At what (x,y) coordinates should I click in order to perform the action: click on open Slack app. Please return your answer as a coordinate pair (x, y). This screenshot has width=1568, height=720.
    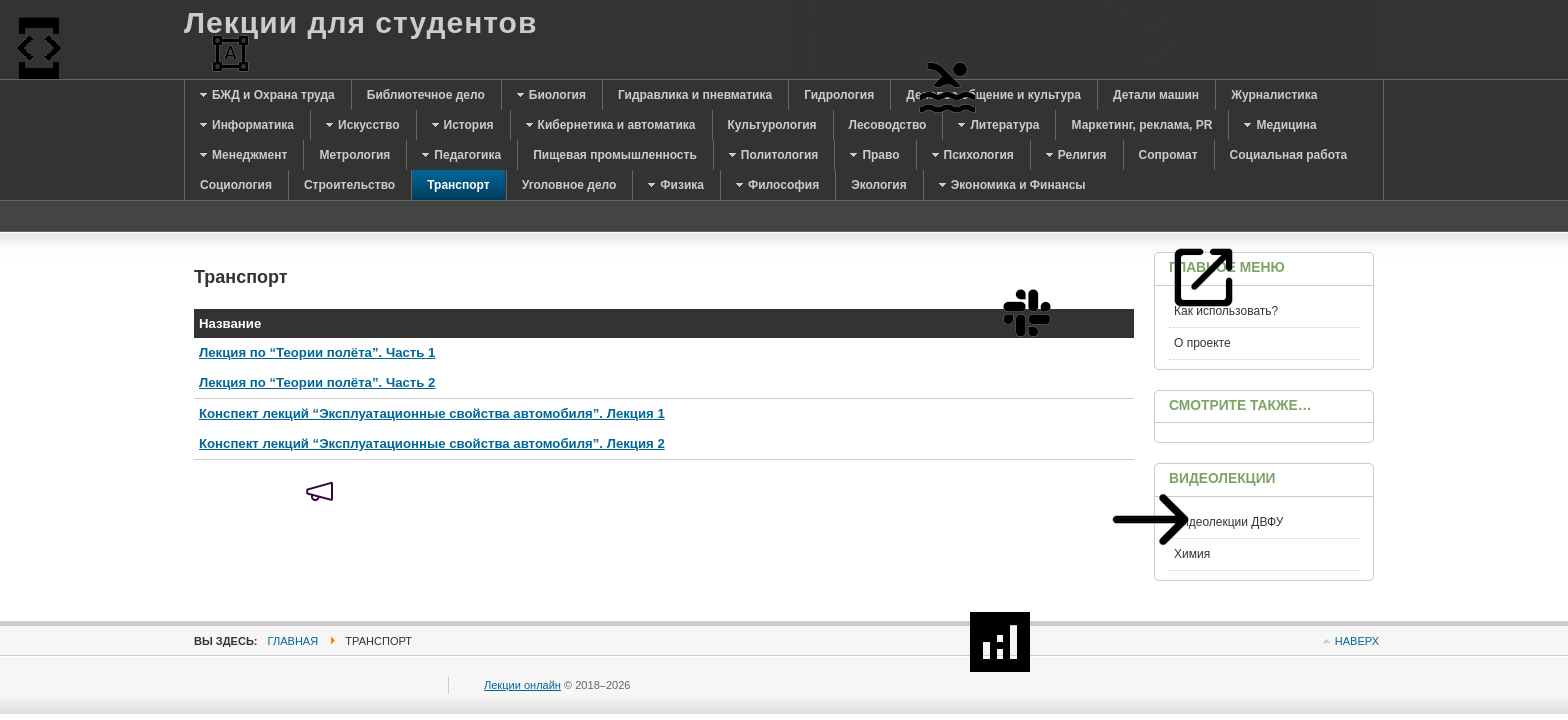
    Looking at the image, I should click on (1027, 313).